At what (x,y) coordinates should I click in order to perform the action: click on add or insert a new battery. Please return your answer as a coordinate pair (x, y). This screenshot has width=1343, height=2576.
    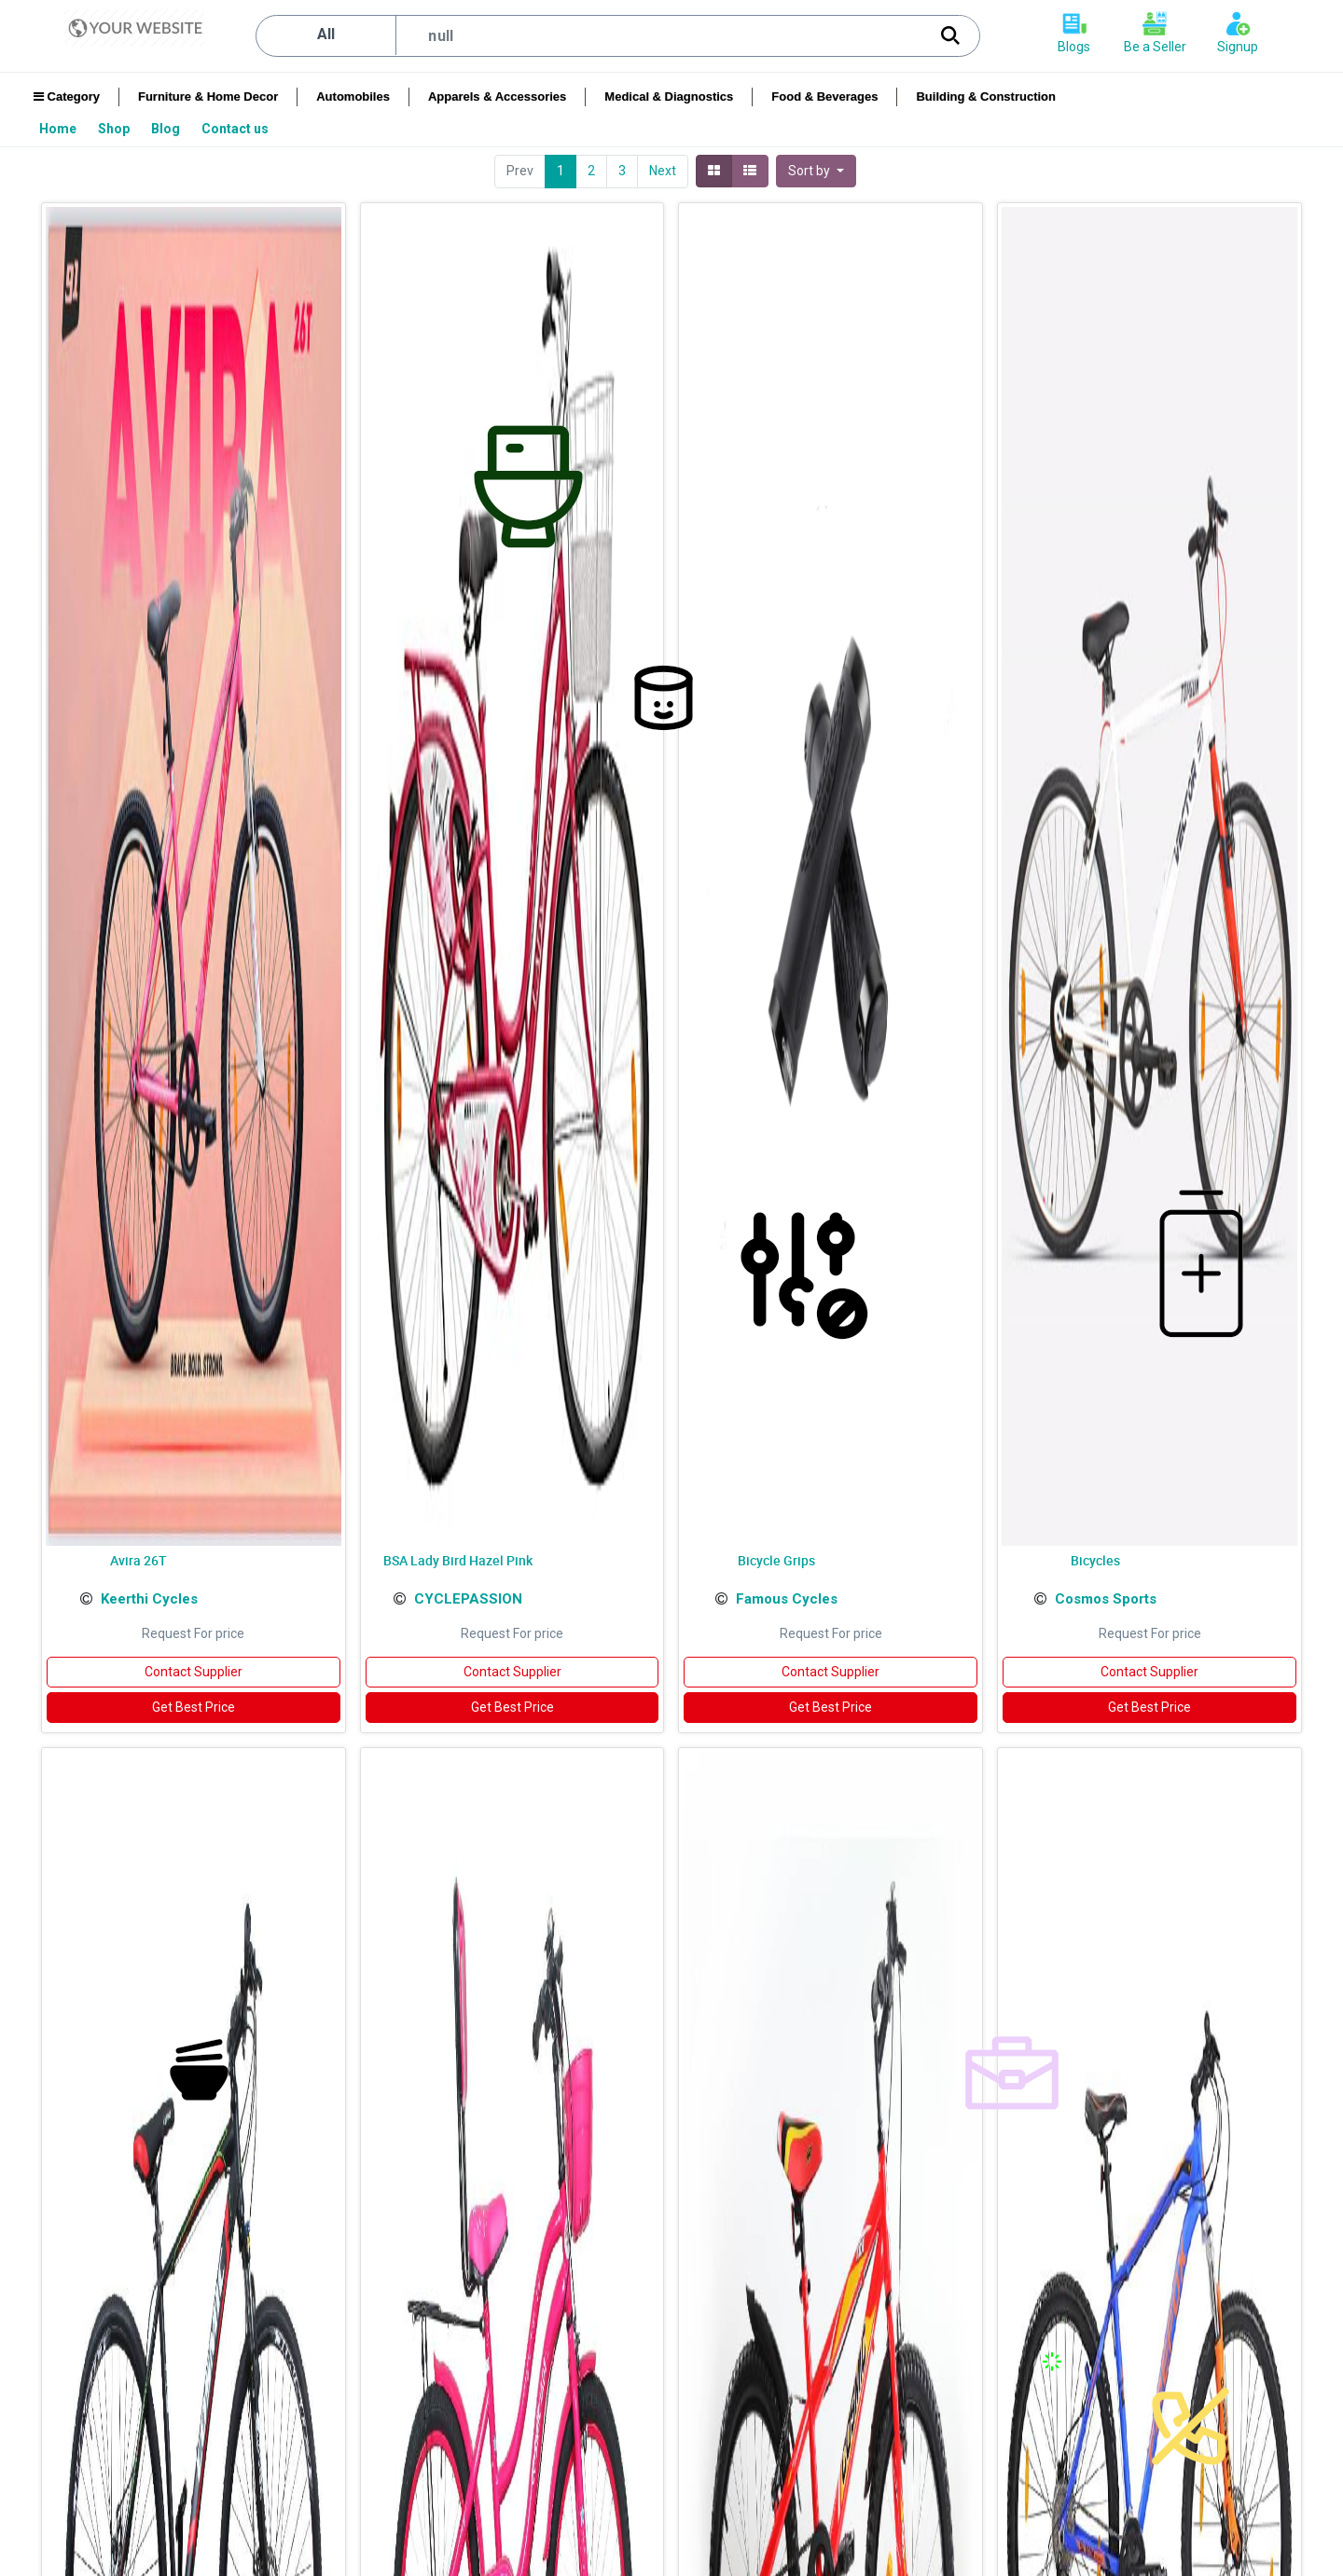
    Looking at the image, I should click on (1201, 1266).